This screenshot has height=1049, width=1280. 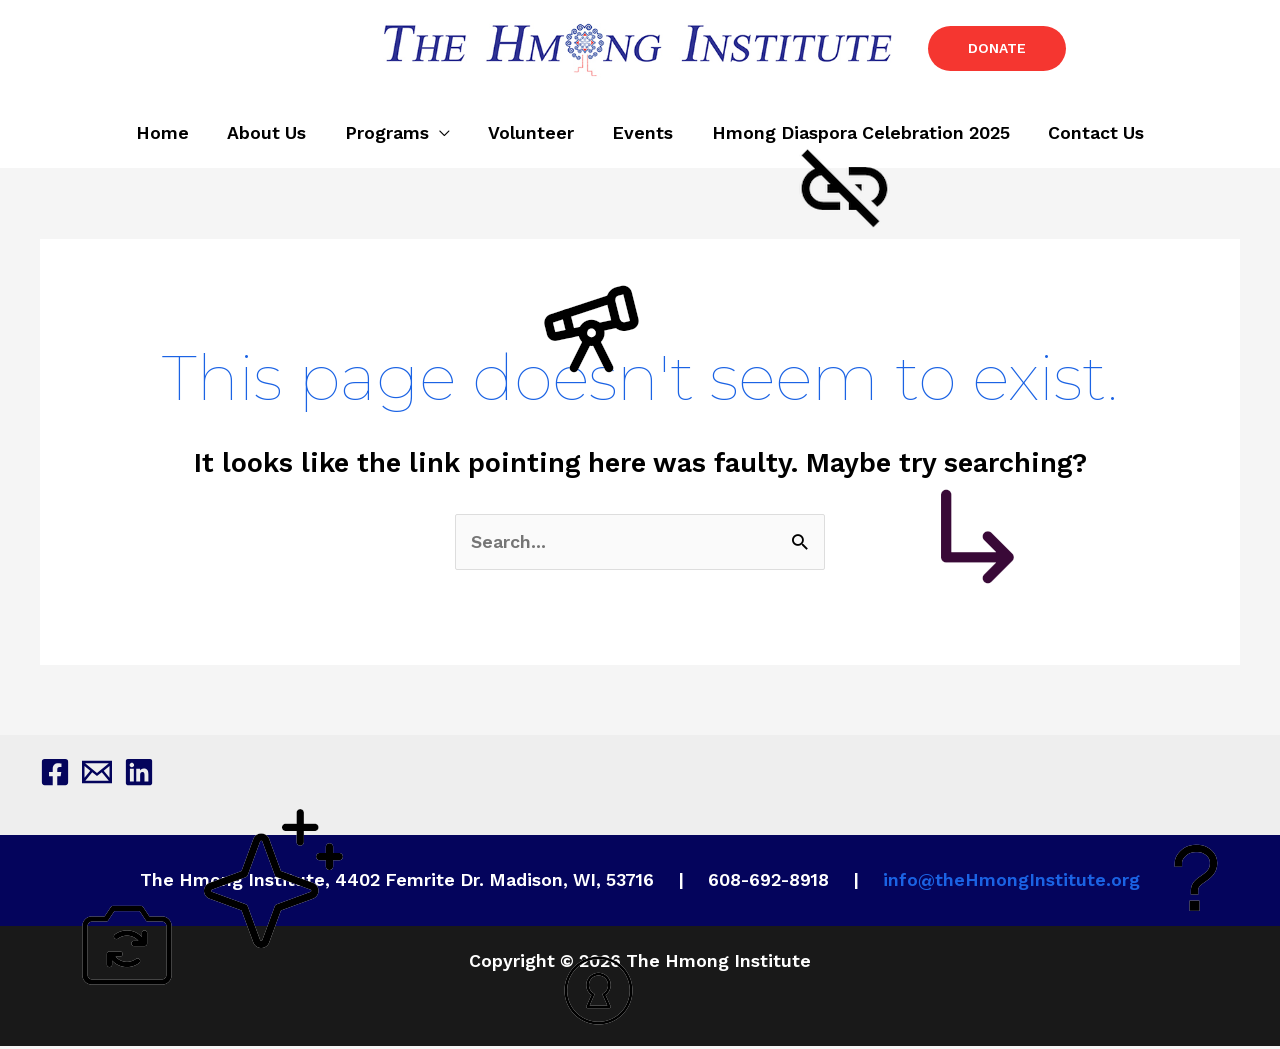 What do you see at coordinates (591, 328) in the screenshot?
I see `explore or discover new content` at bounding box center [591, 328].